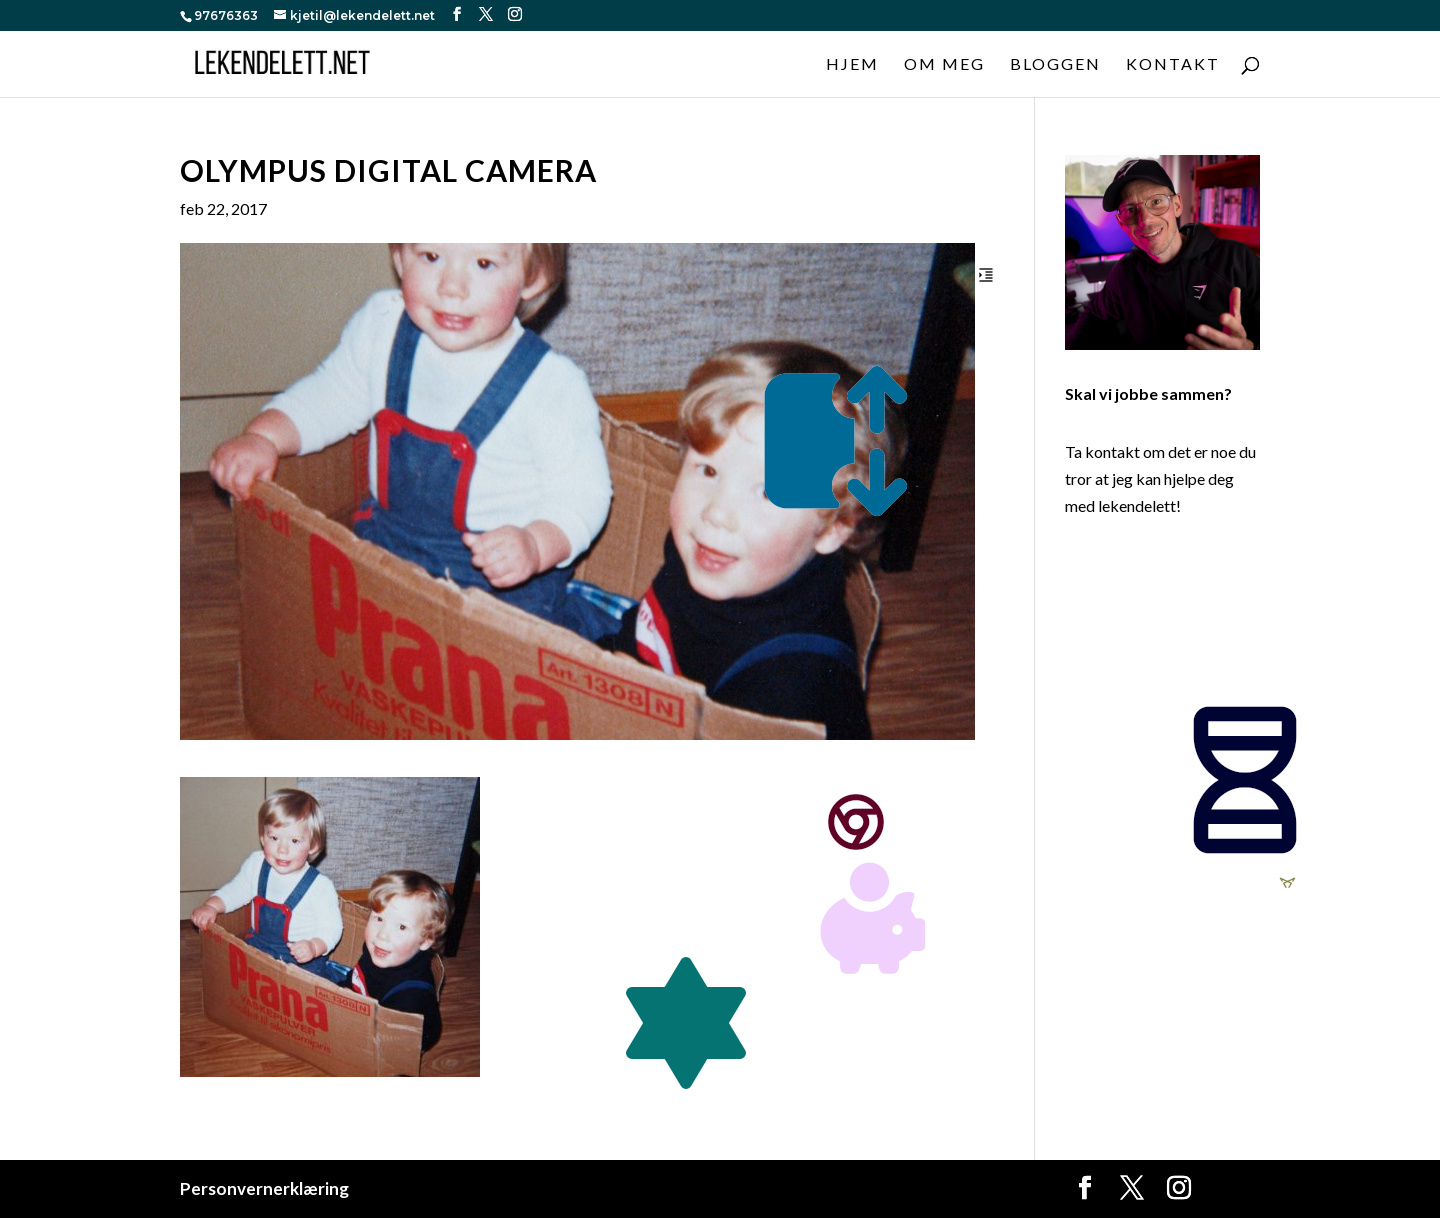  What do you see at coordinates (686, 1023) in the screenshot?
I see `indicates jewish or hebrew content` at bounding box center [686, 1023].